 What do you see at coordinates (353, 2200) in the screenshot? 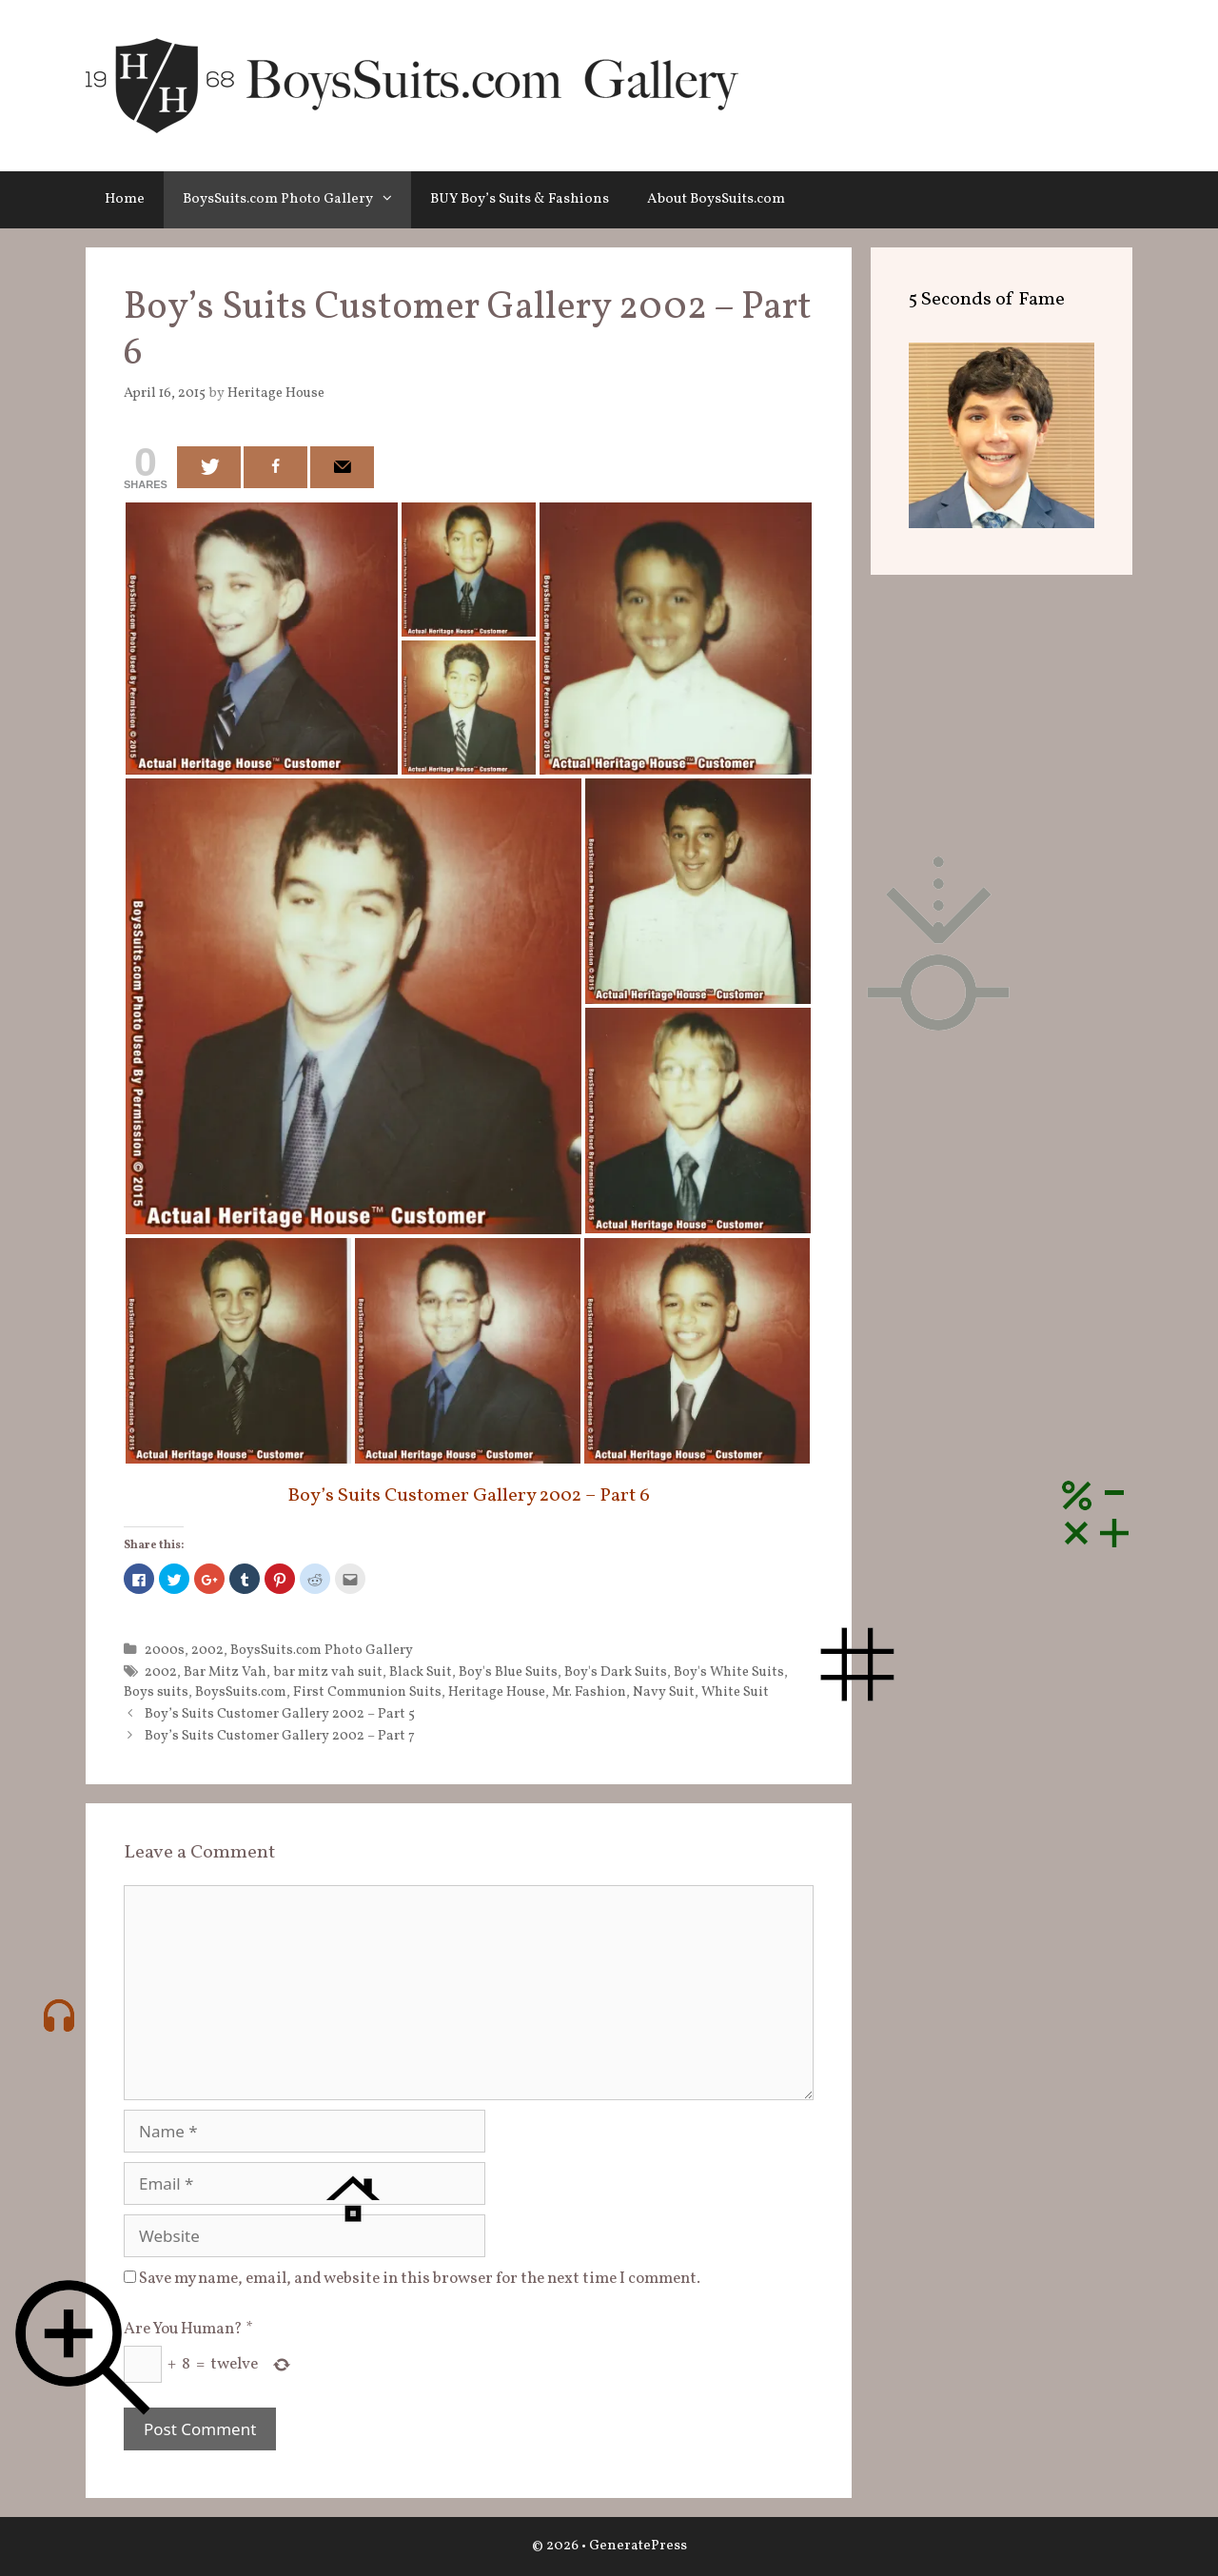
I see `access home or housing services` at bounding box center [353, 2200].